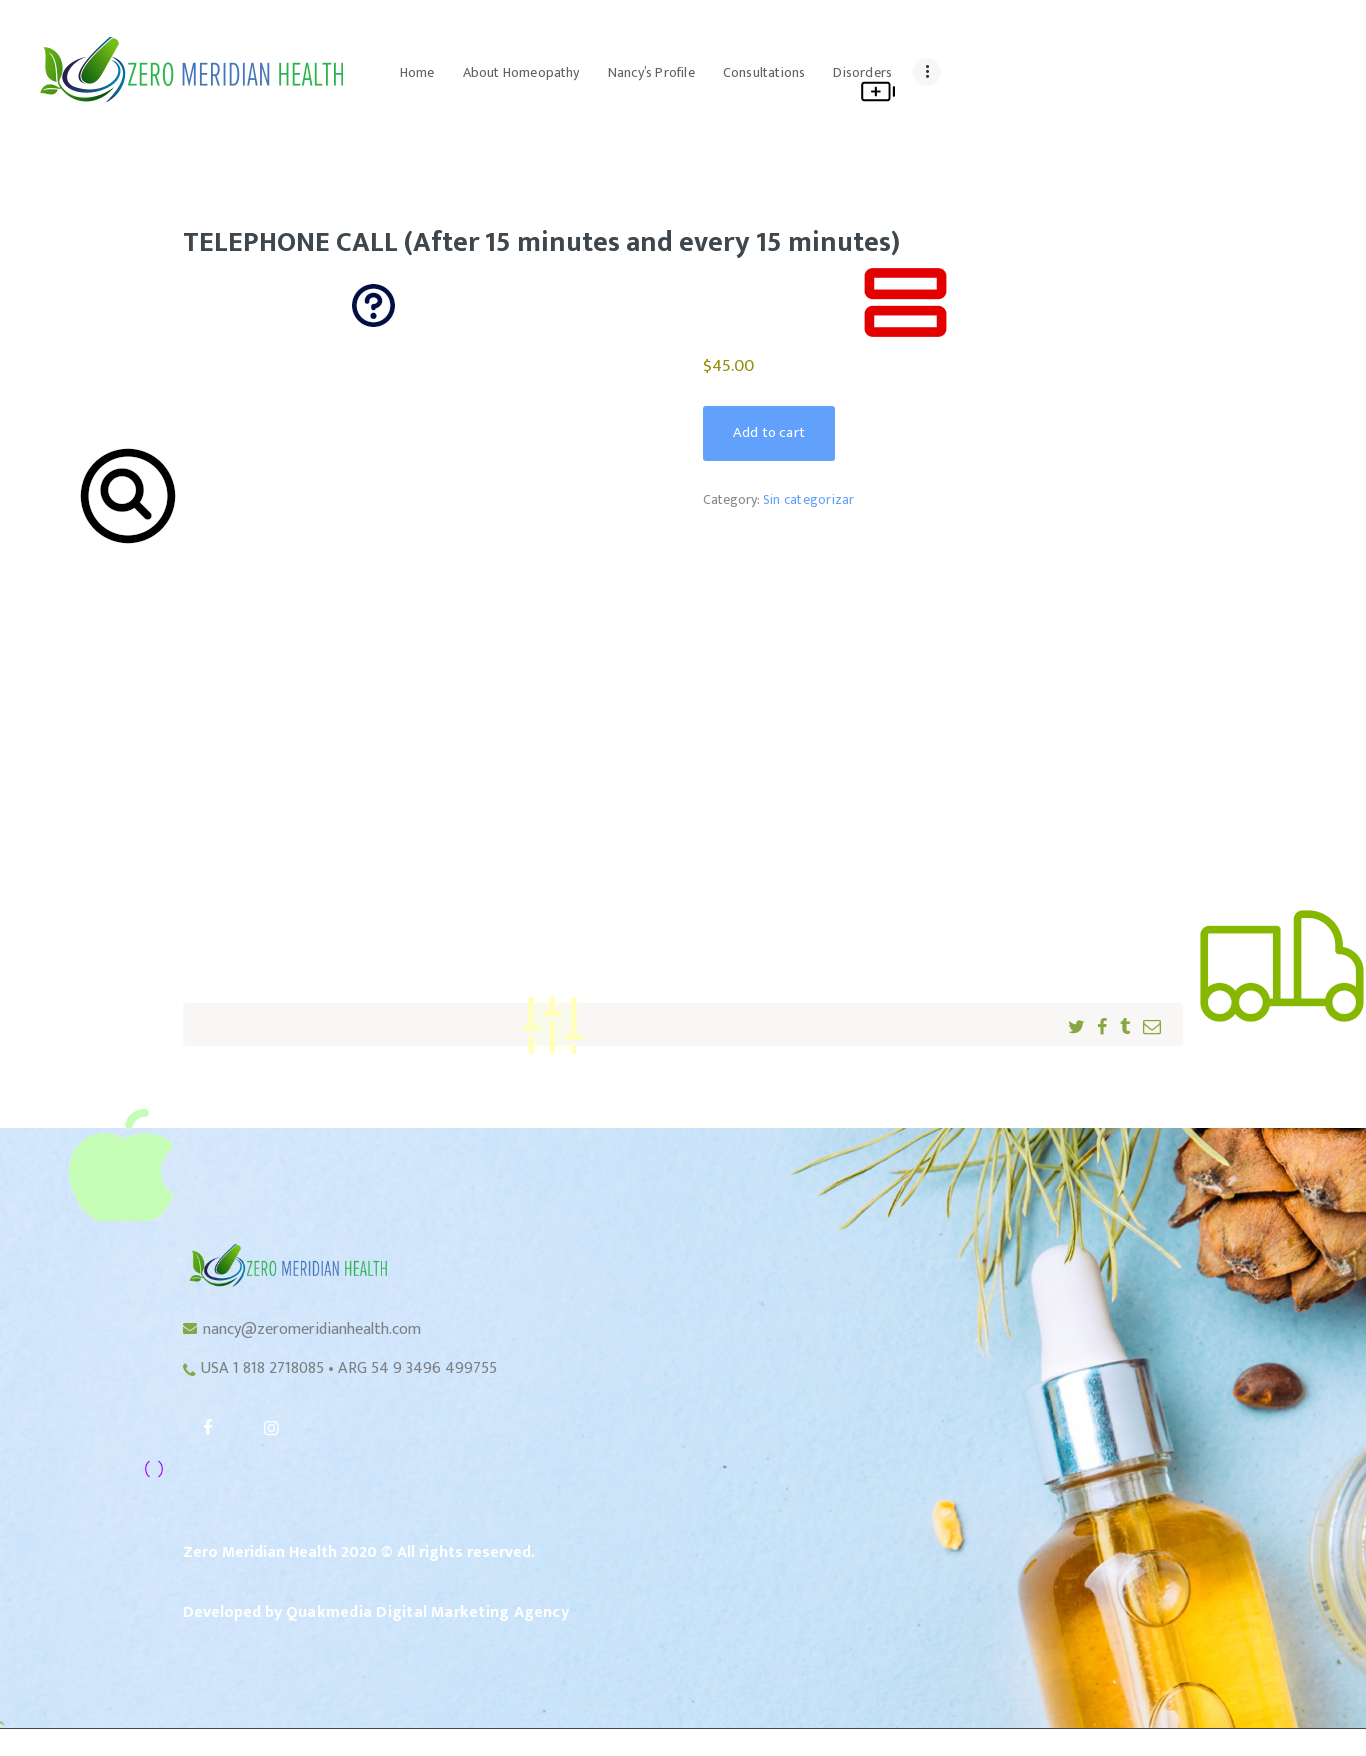 This screenshot has width=1366, height=1756. What do you see at coordinates (125, 1173) in the screenshot?
I see `apple brand or product indicator` at bounding box center [125, 1173].